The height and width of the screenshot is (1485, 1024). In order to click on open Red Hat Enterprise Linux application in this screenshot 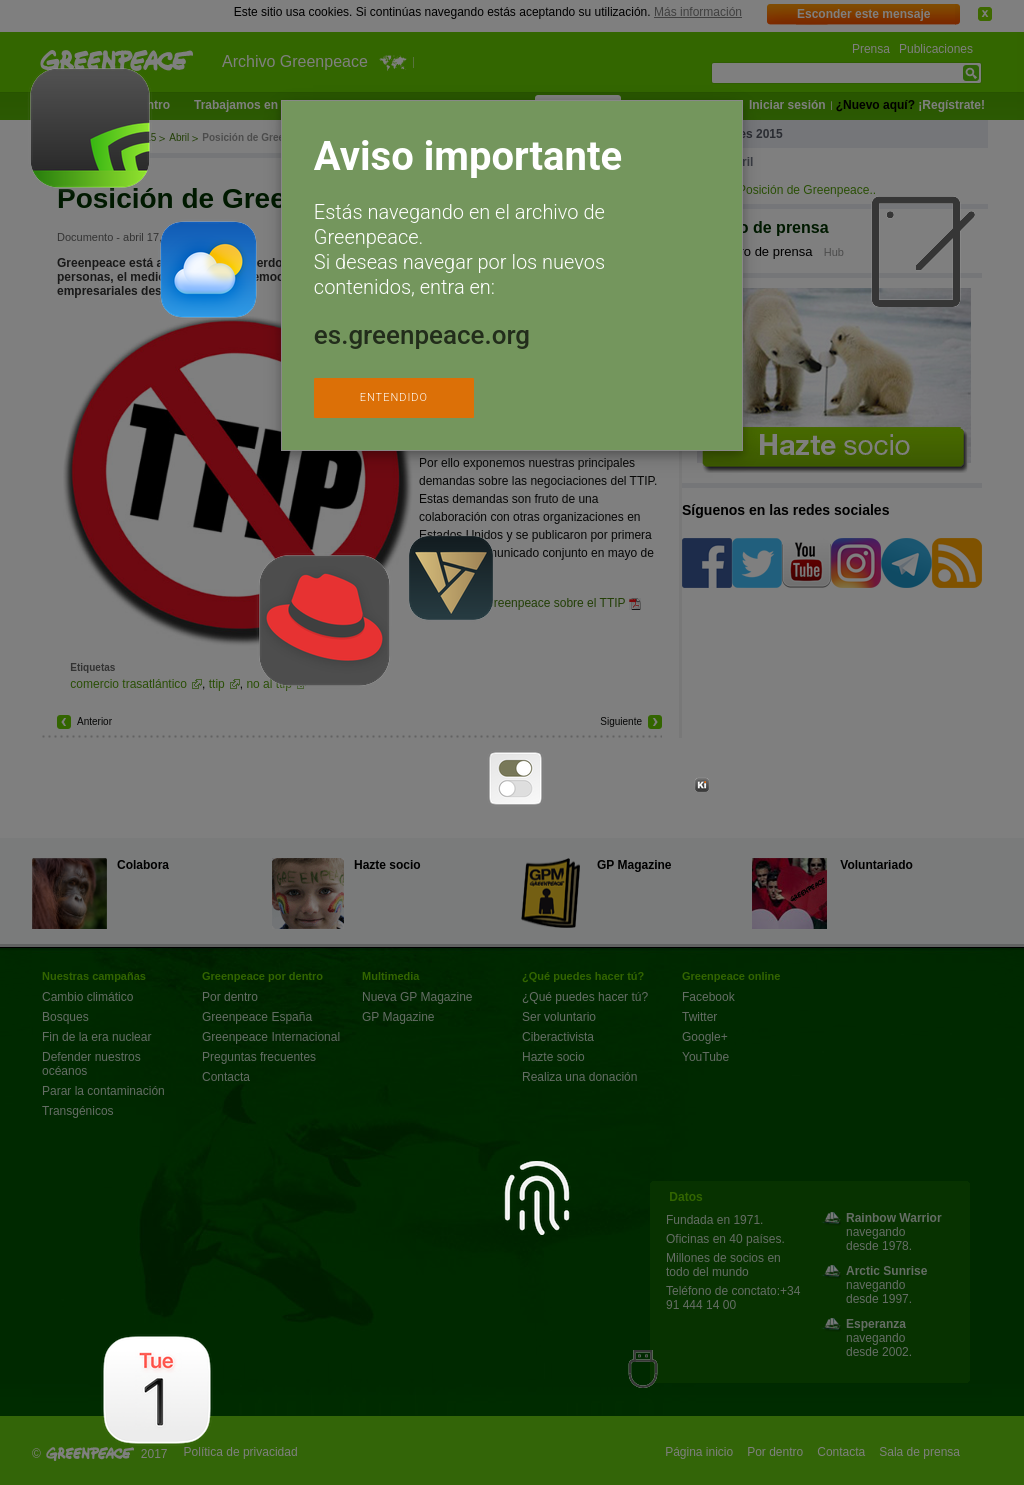, I will do `click(324, 620)`.